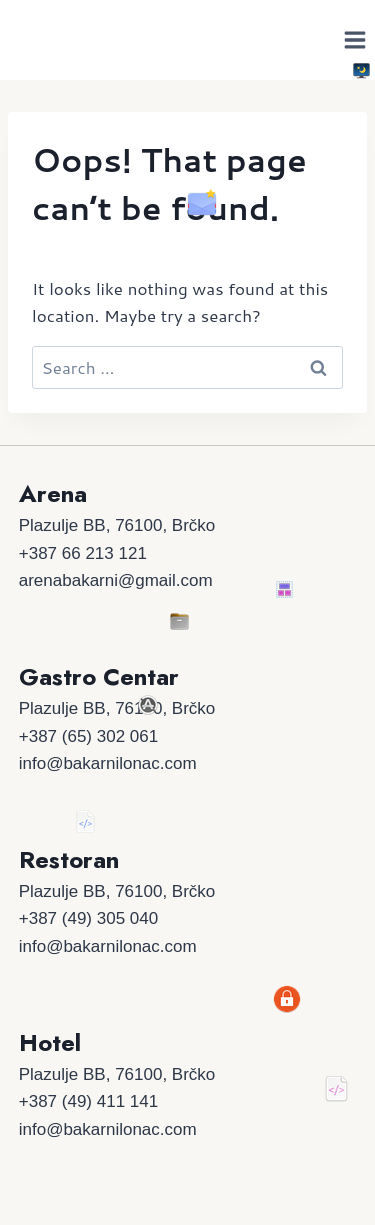 This screenshot has height=1225, width=375. I want to click on select all items in the current view, so click(284, 589).